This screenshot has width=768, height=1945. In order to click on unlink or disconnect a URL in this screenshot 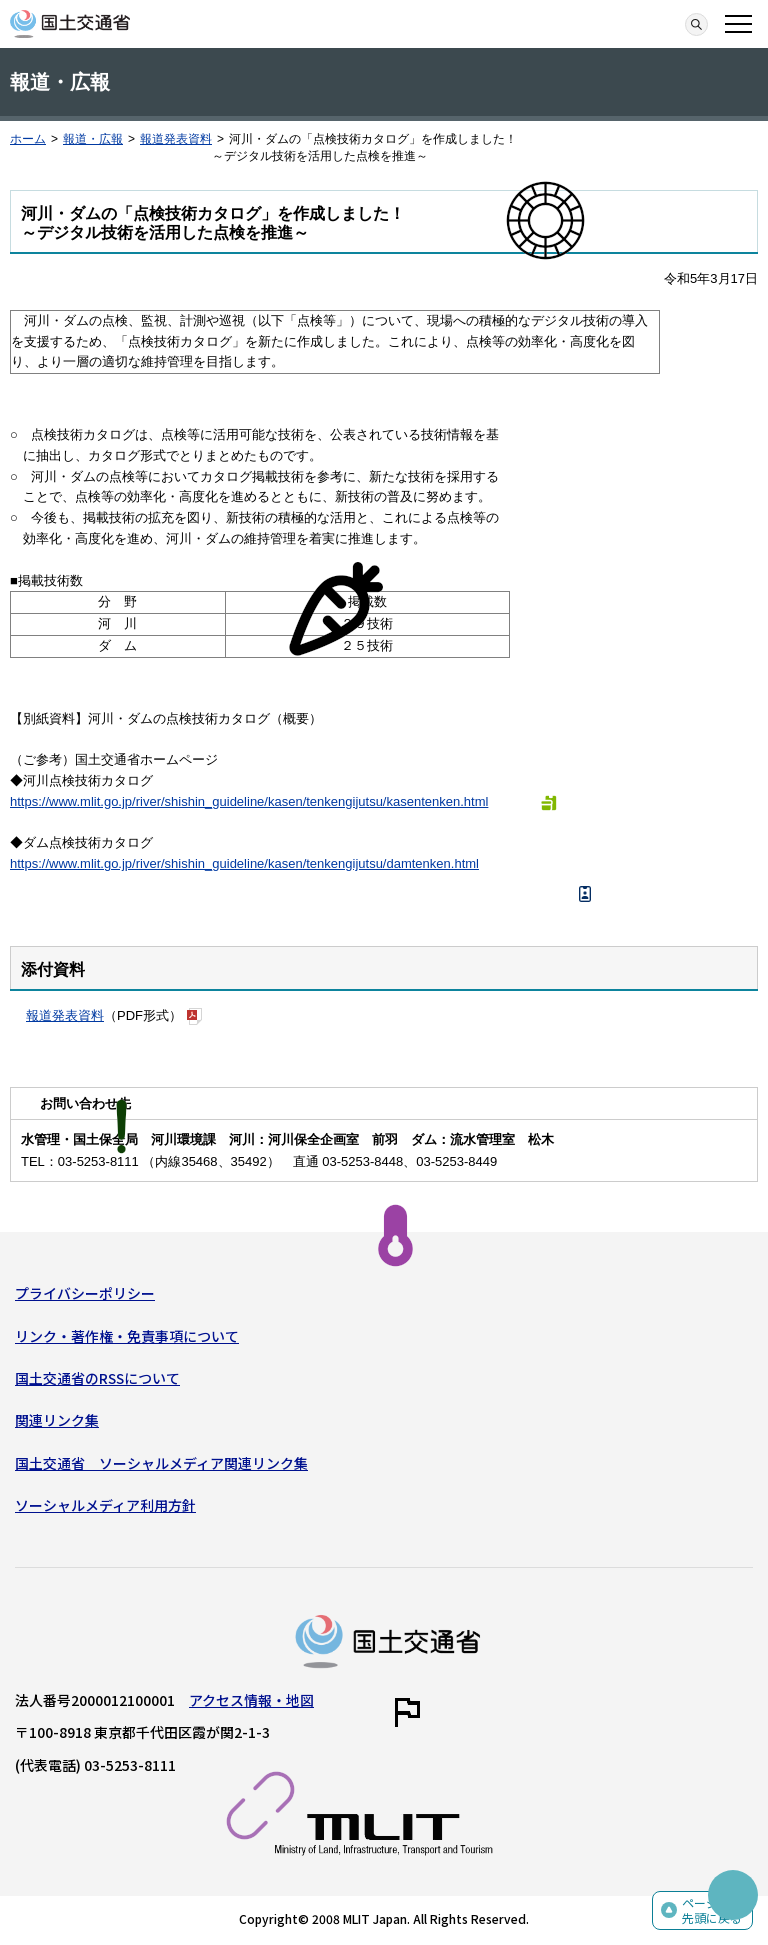, I will do `click(260, 1805)`.